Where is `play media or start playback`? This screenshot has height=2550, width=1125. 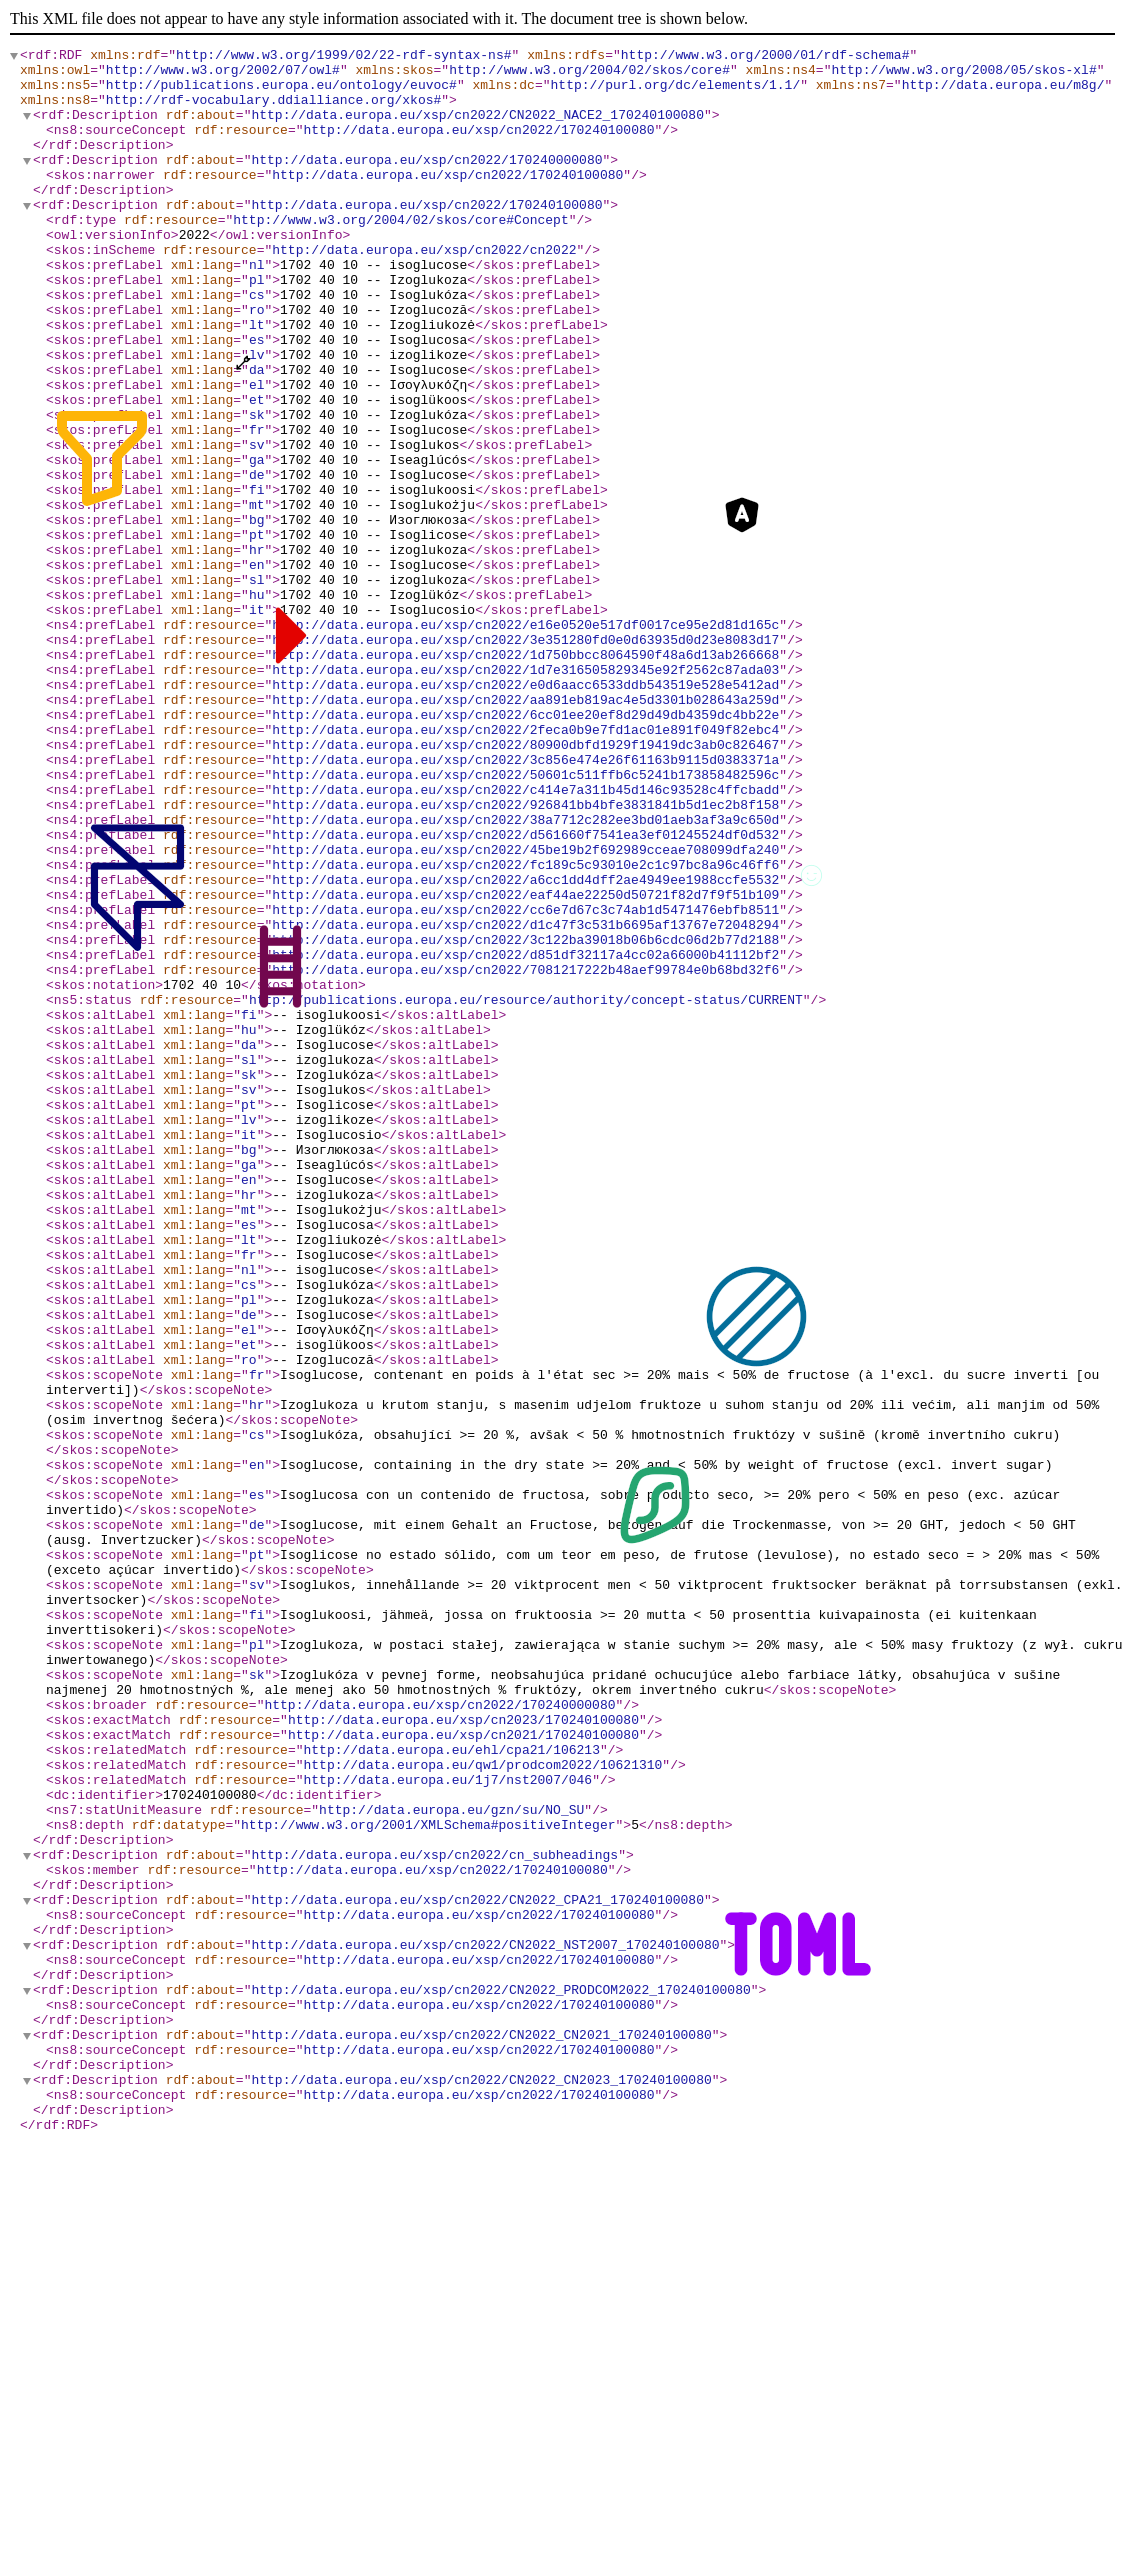
play media or start playback is located at coordinates (291, 635).